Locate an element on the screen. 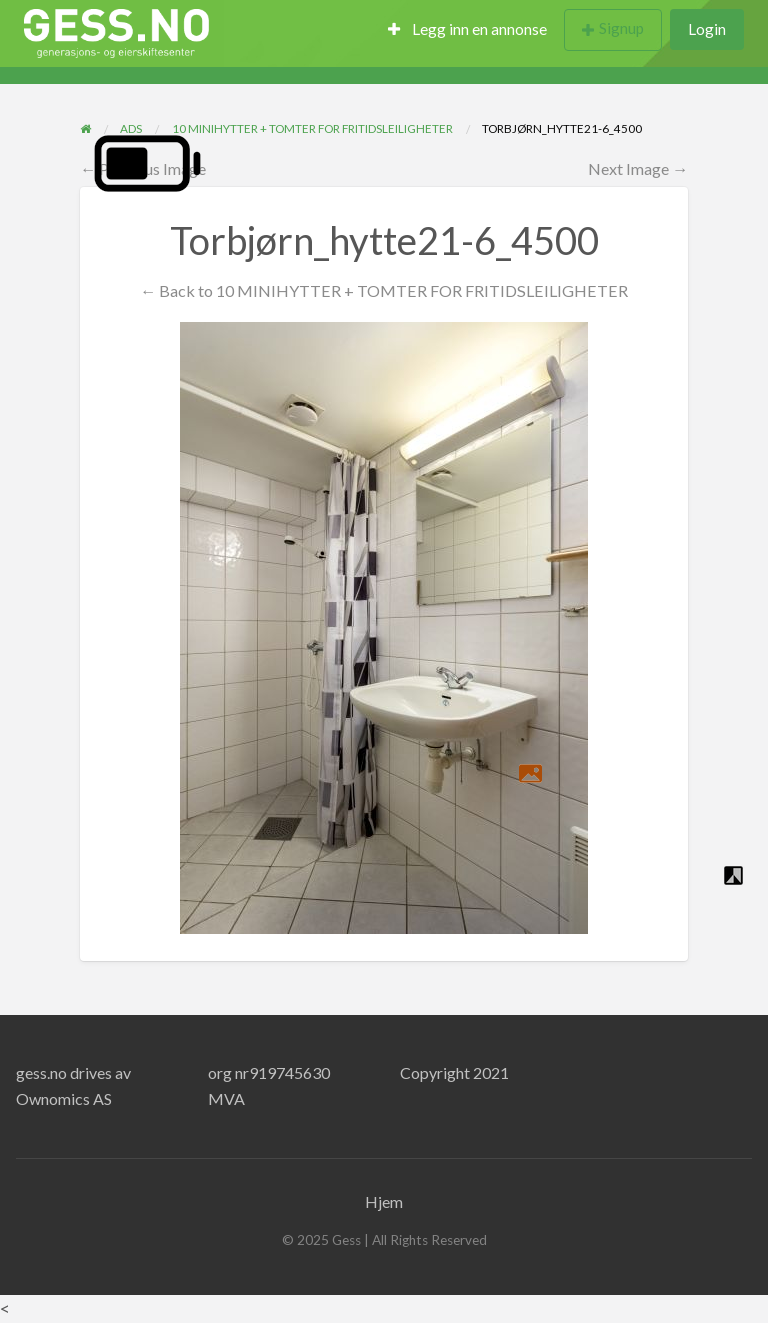 This screenshot has height=1323, width=768. apply black and white filter to image is located at coordinates (733, 875).